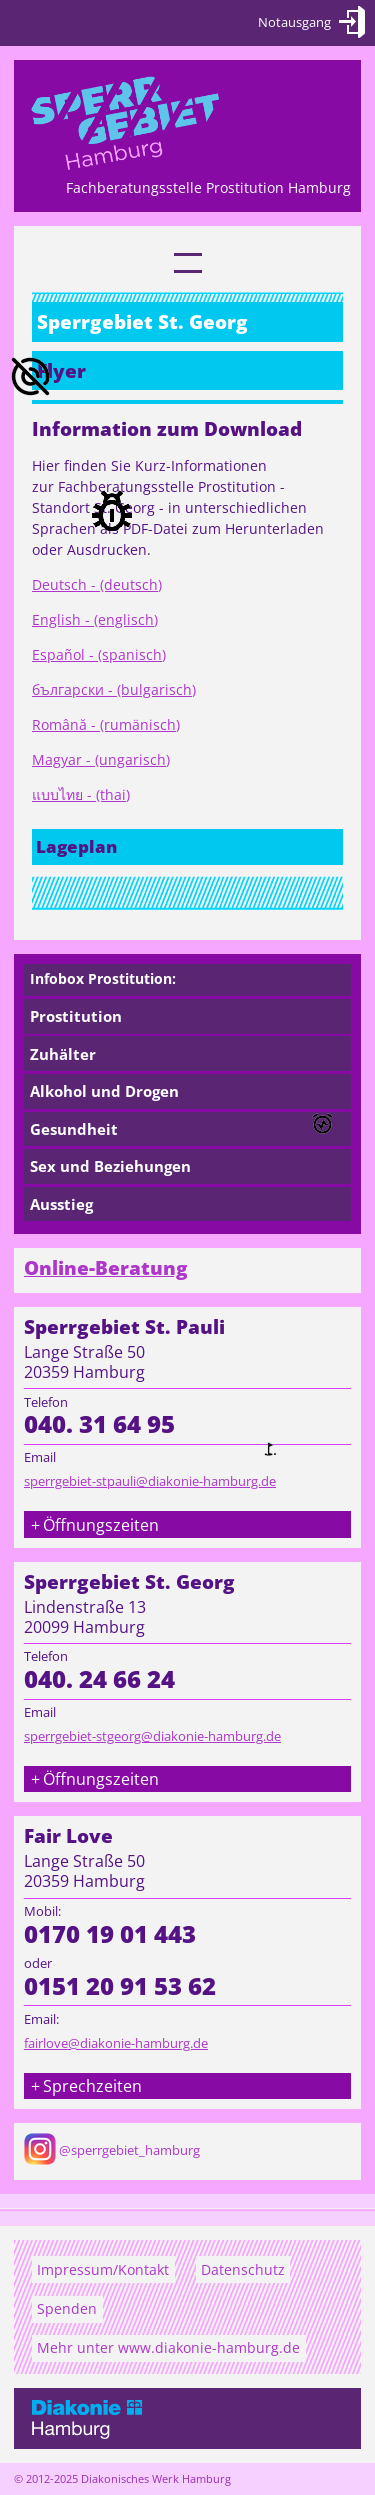  What do you see at coordinates (270, 1449) in the screenshot?
I see `view nearby golf courses` at bounding box center [270, 1449].